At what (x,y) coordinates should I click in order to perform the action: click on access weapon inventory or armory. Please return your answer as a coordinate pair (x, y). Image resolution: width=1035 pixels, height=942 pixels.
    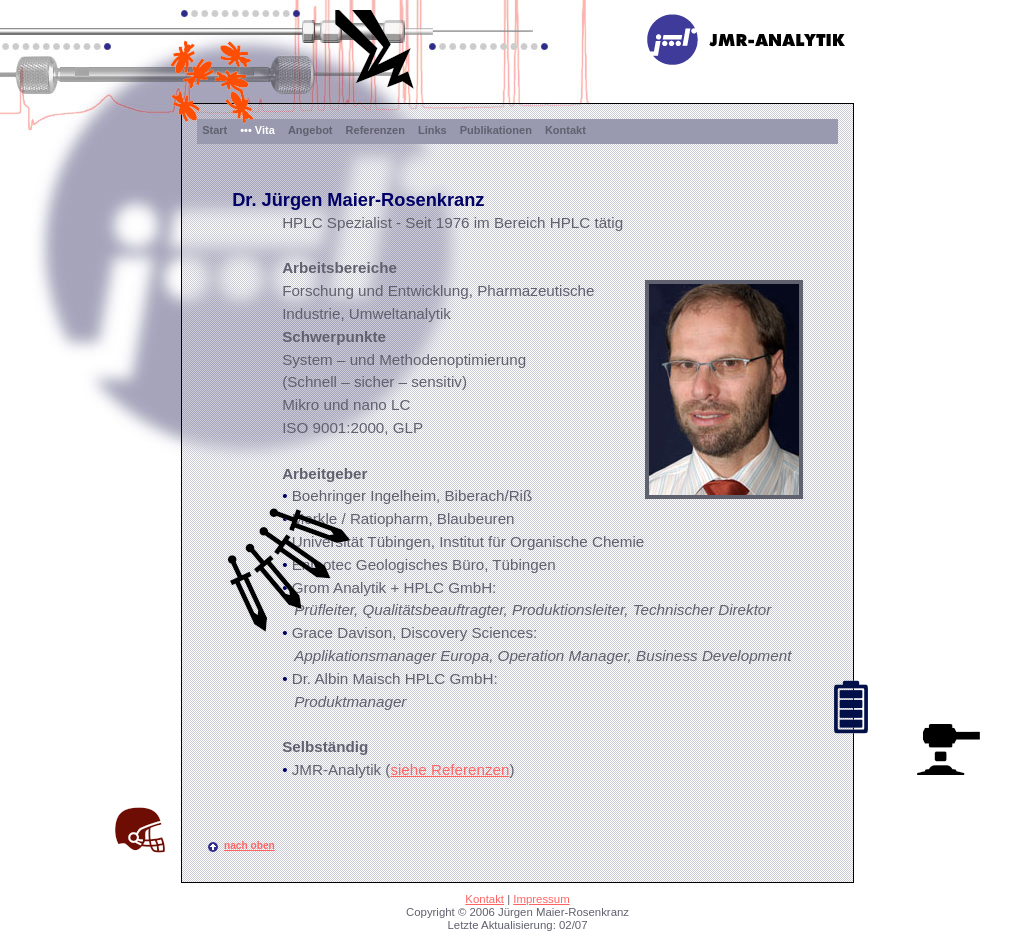
    Looking at the image, I should click on (288, 568).